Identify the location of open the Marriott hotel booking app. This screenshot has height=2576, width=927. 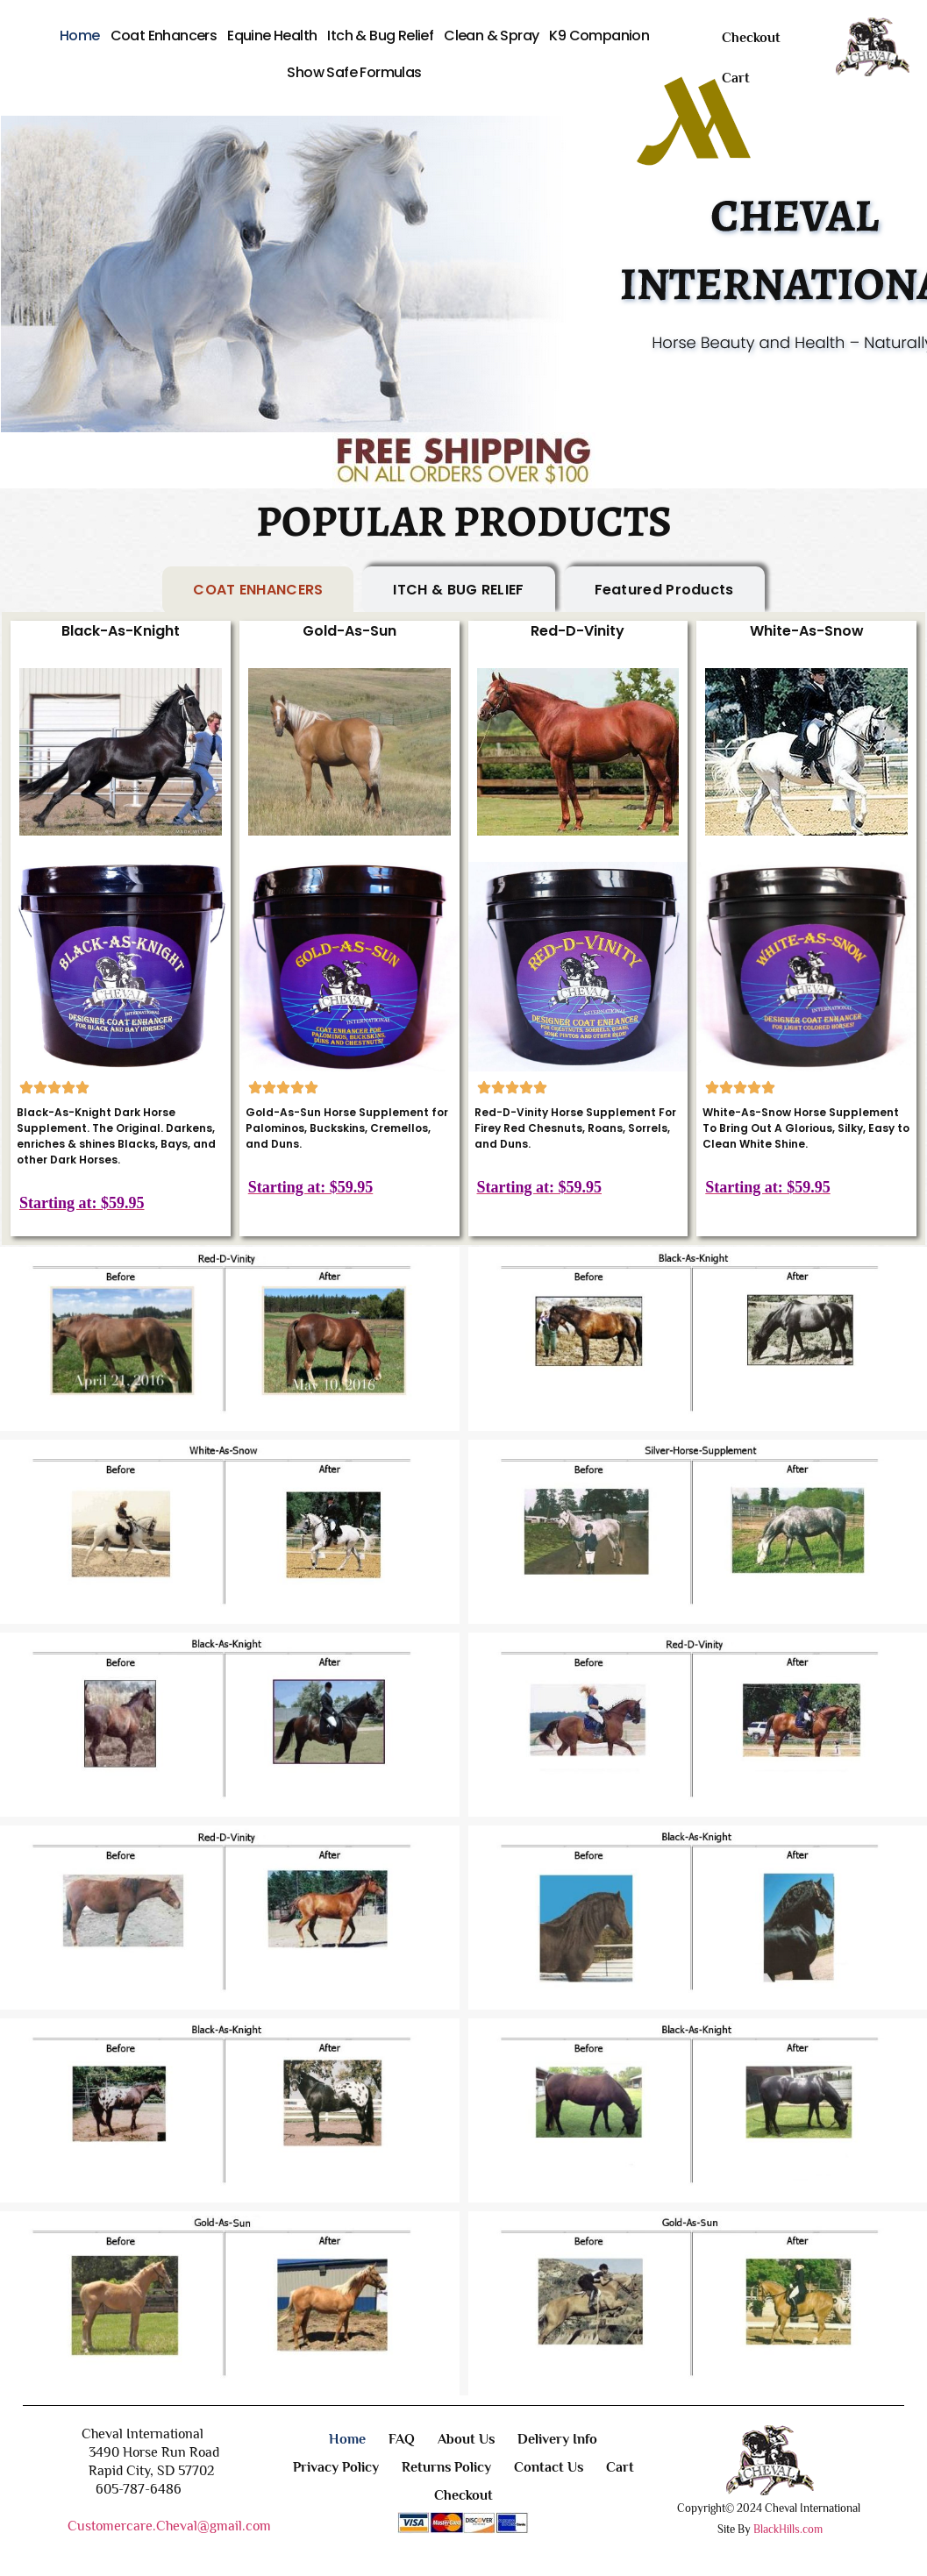
(694, 121).